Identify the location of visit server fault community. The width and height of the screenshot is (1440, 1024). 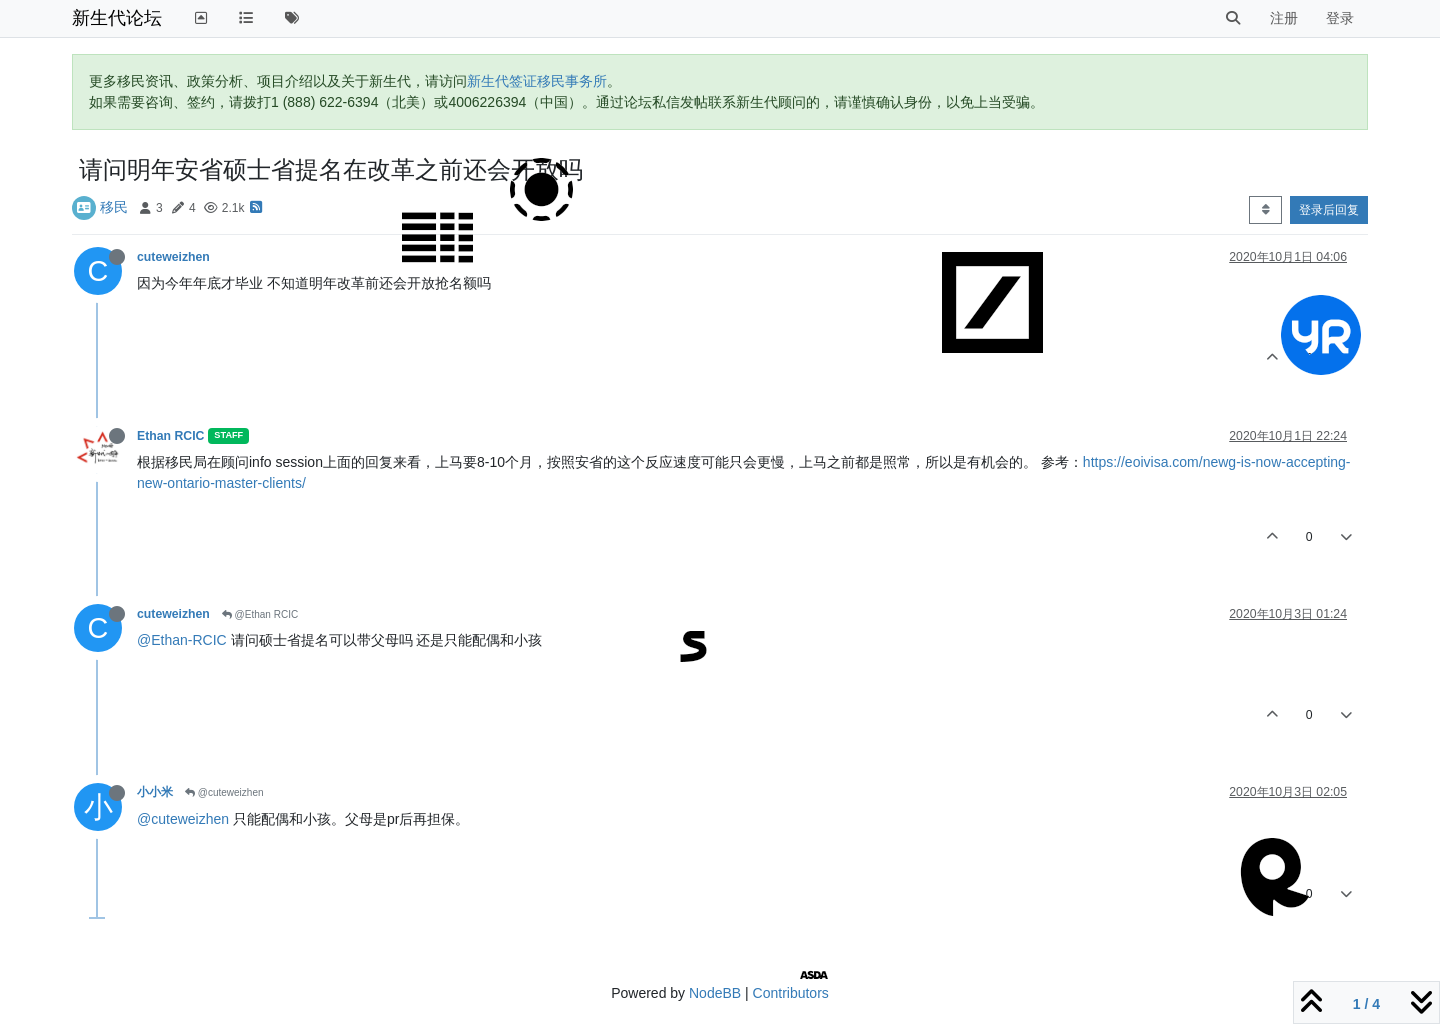
(437, 237).